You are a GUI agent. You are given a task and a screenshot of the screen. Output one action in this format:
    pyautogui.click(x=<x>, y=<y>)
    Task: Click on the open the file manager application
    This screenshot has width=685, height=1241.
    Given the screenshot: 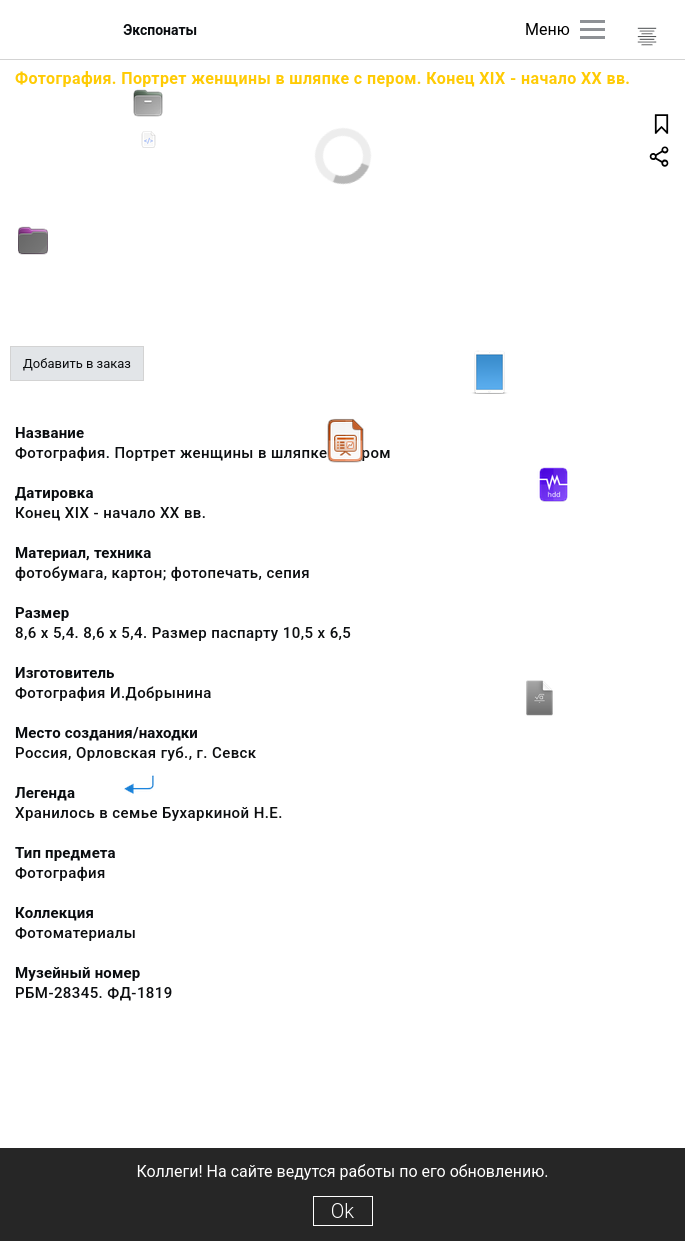 What is the action you would take?
    pyautogui.click(x=148, y=103)
    